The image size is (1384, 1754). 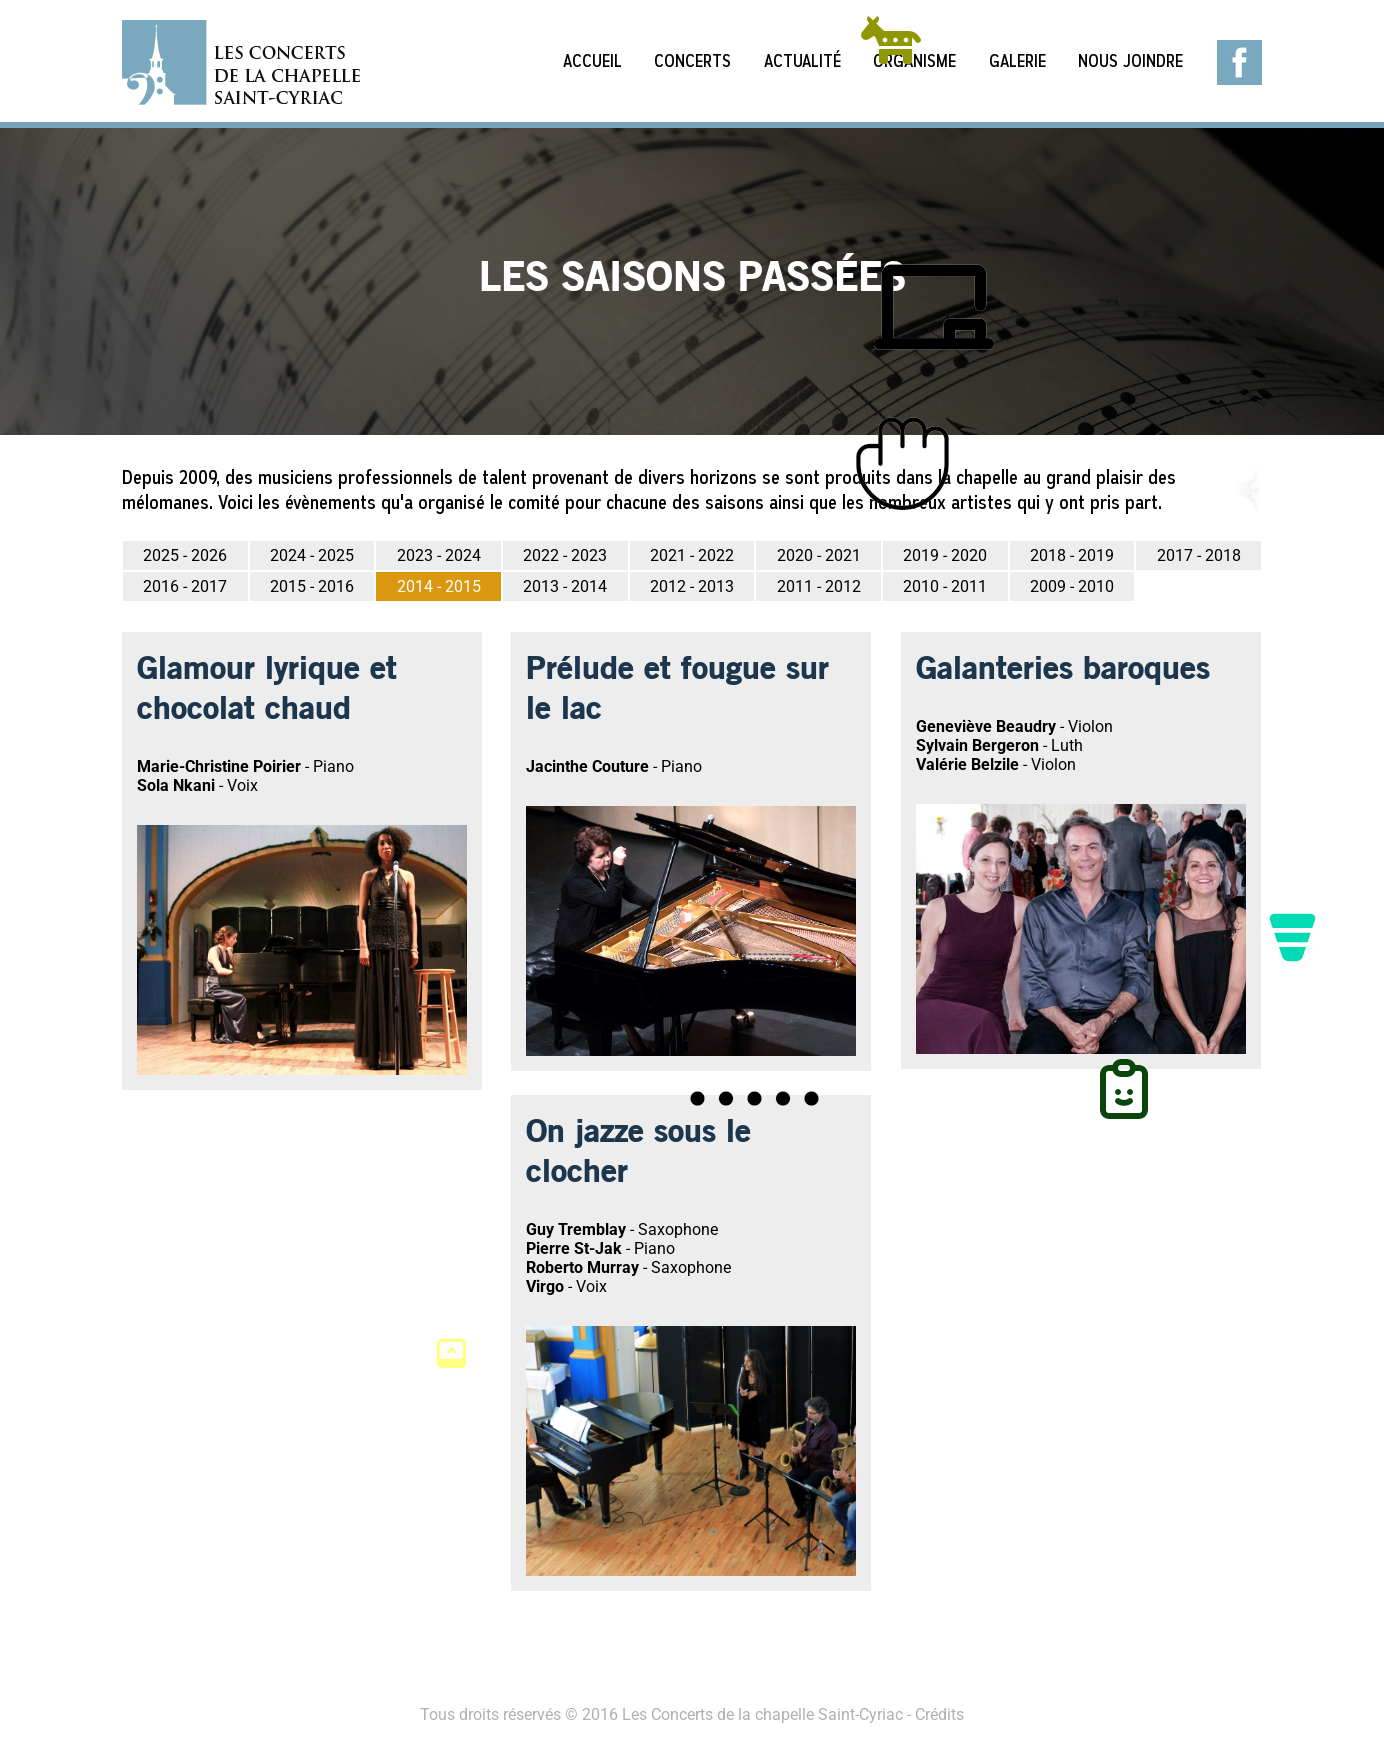 What do you see at coordinates (754, 1098) in the screenshot?
I see `indicates a divider or separator between content sections` at bounding box center [754, 1098].